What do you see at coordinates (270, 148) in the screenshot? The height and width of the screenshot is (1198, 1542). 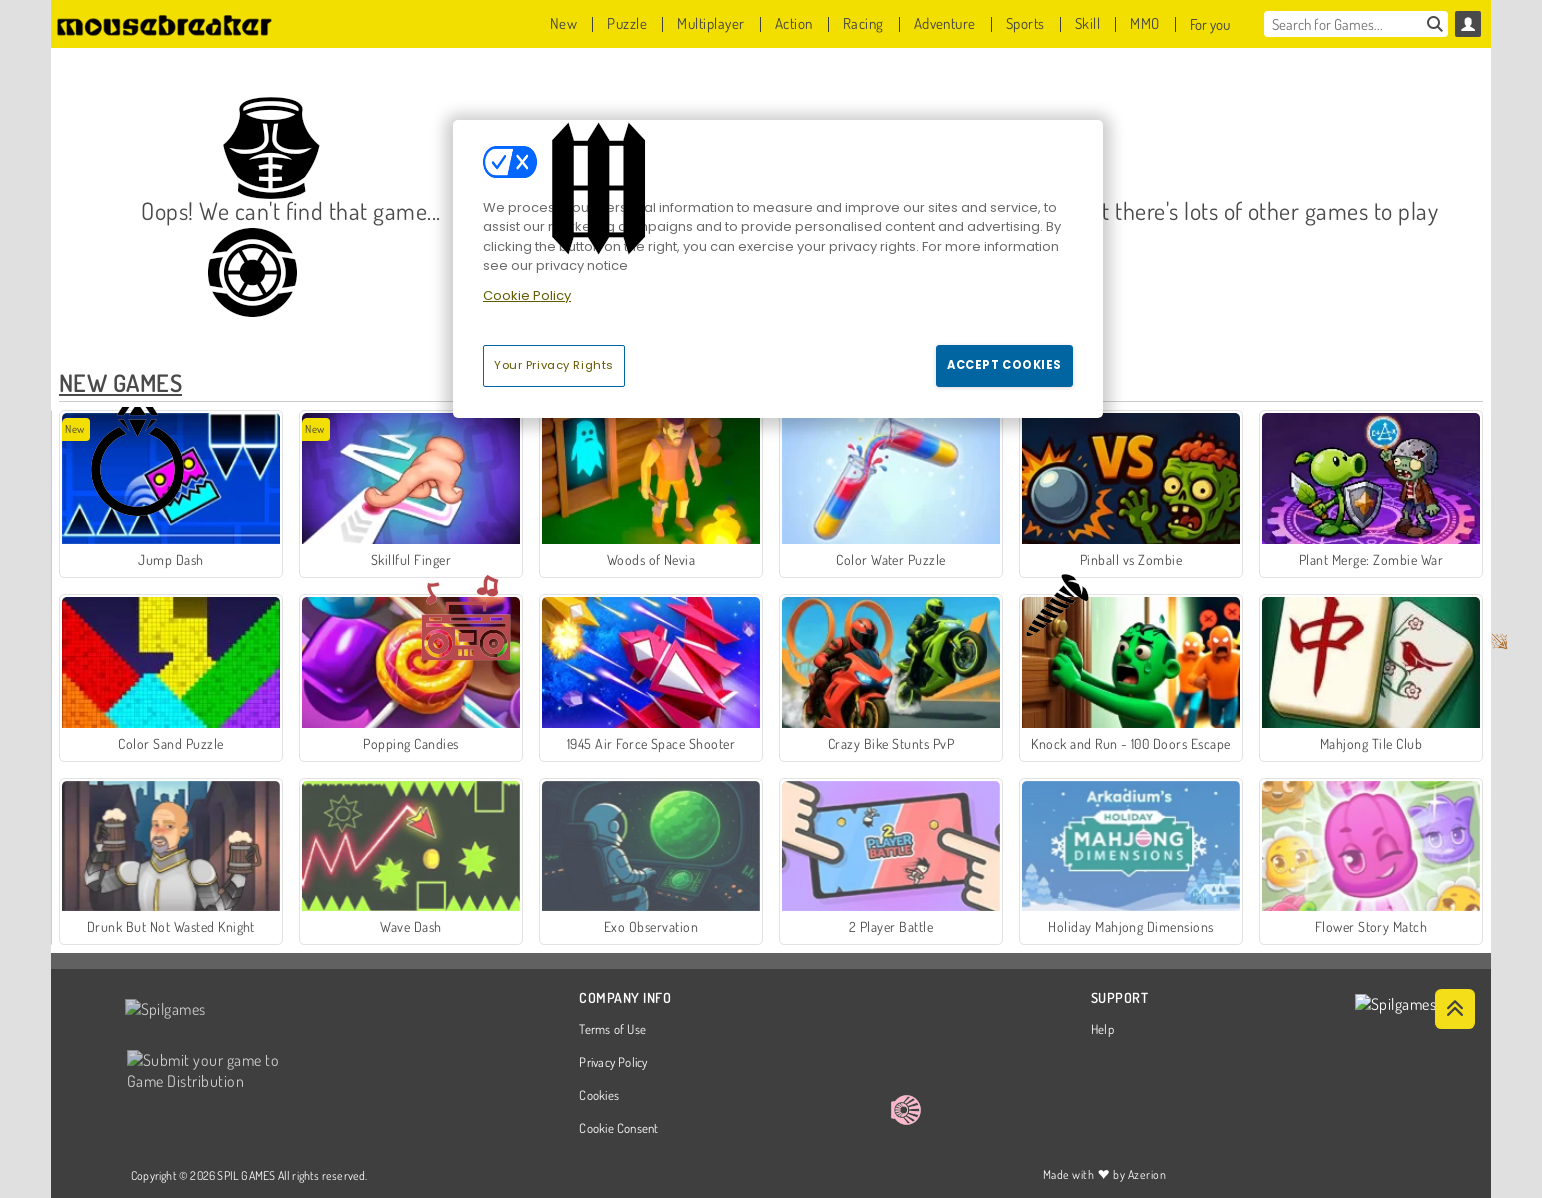 I see `equip leather armor to your character` at bounding box center [270, 148].